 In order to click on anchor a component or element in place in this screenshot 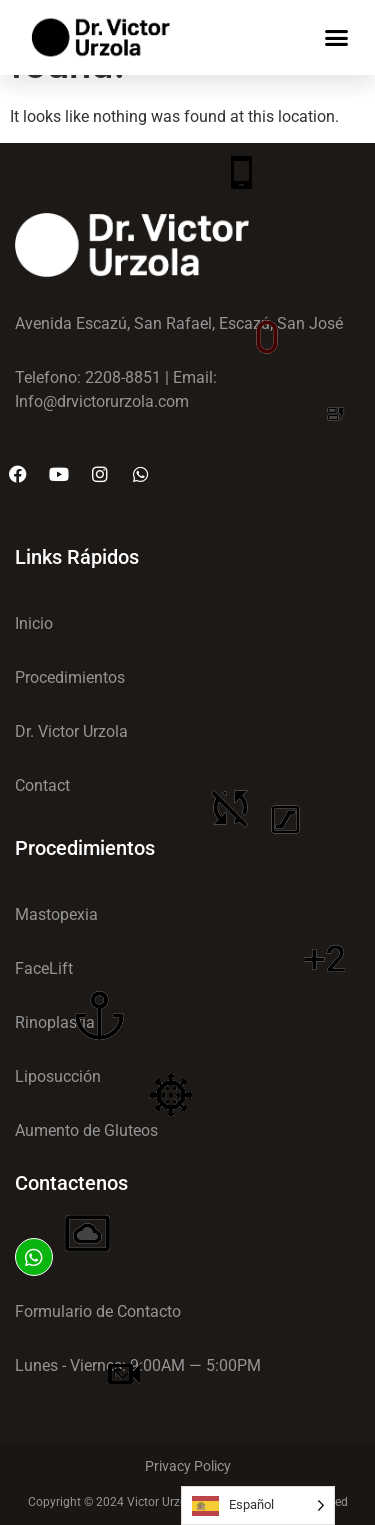, I will do `click(99, 1015)`.